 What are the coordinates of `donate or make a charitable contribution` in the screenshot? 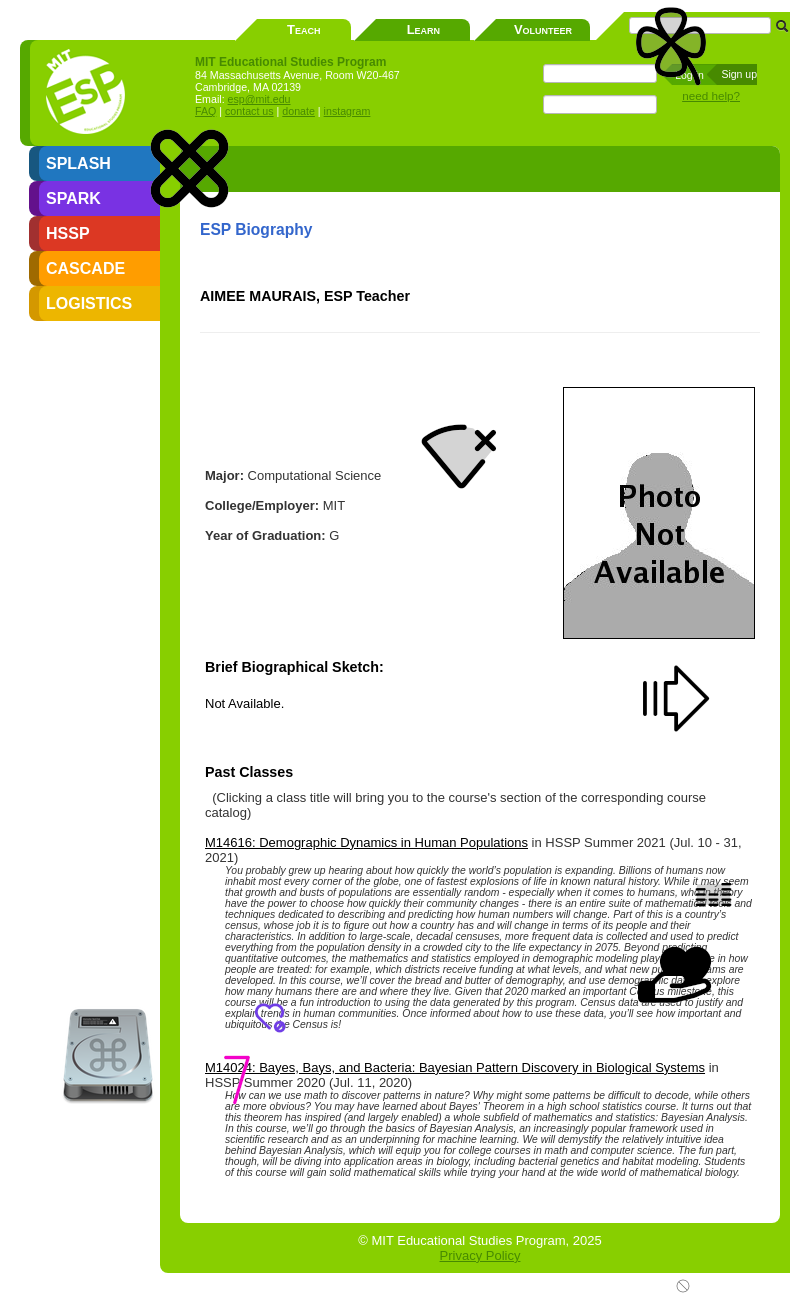 It's located at (677, 976).